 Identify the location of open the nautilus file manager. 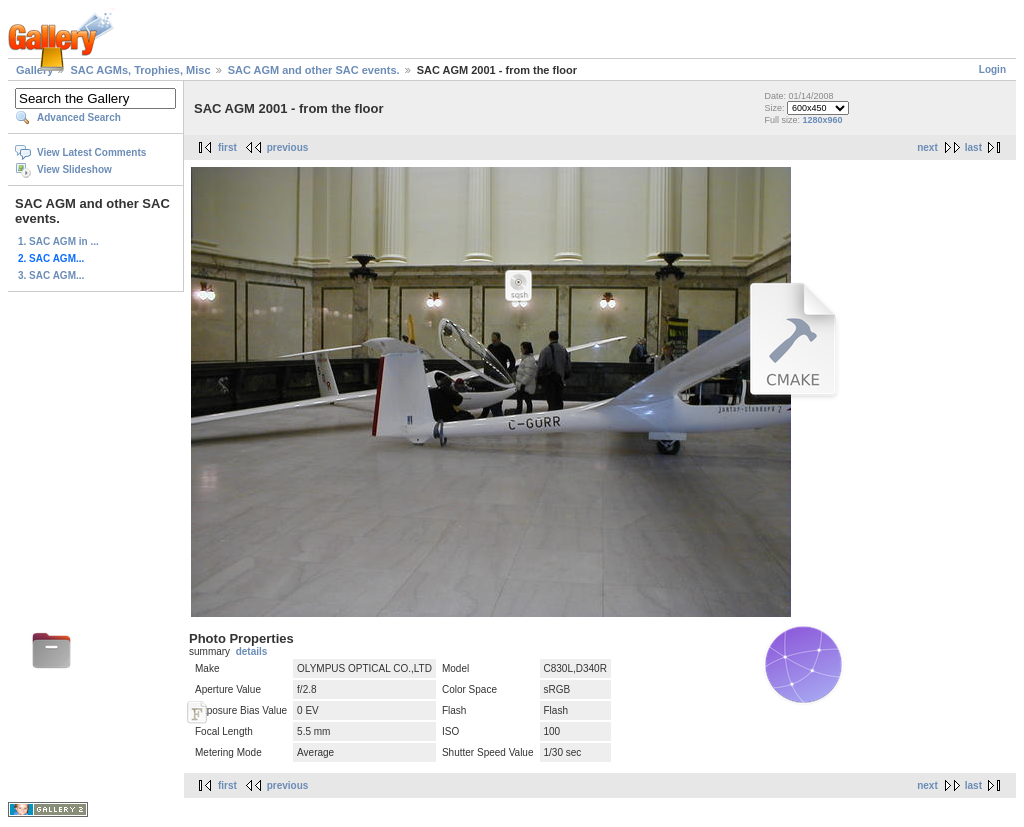
(51, 650).